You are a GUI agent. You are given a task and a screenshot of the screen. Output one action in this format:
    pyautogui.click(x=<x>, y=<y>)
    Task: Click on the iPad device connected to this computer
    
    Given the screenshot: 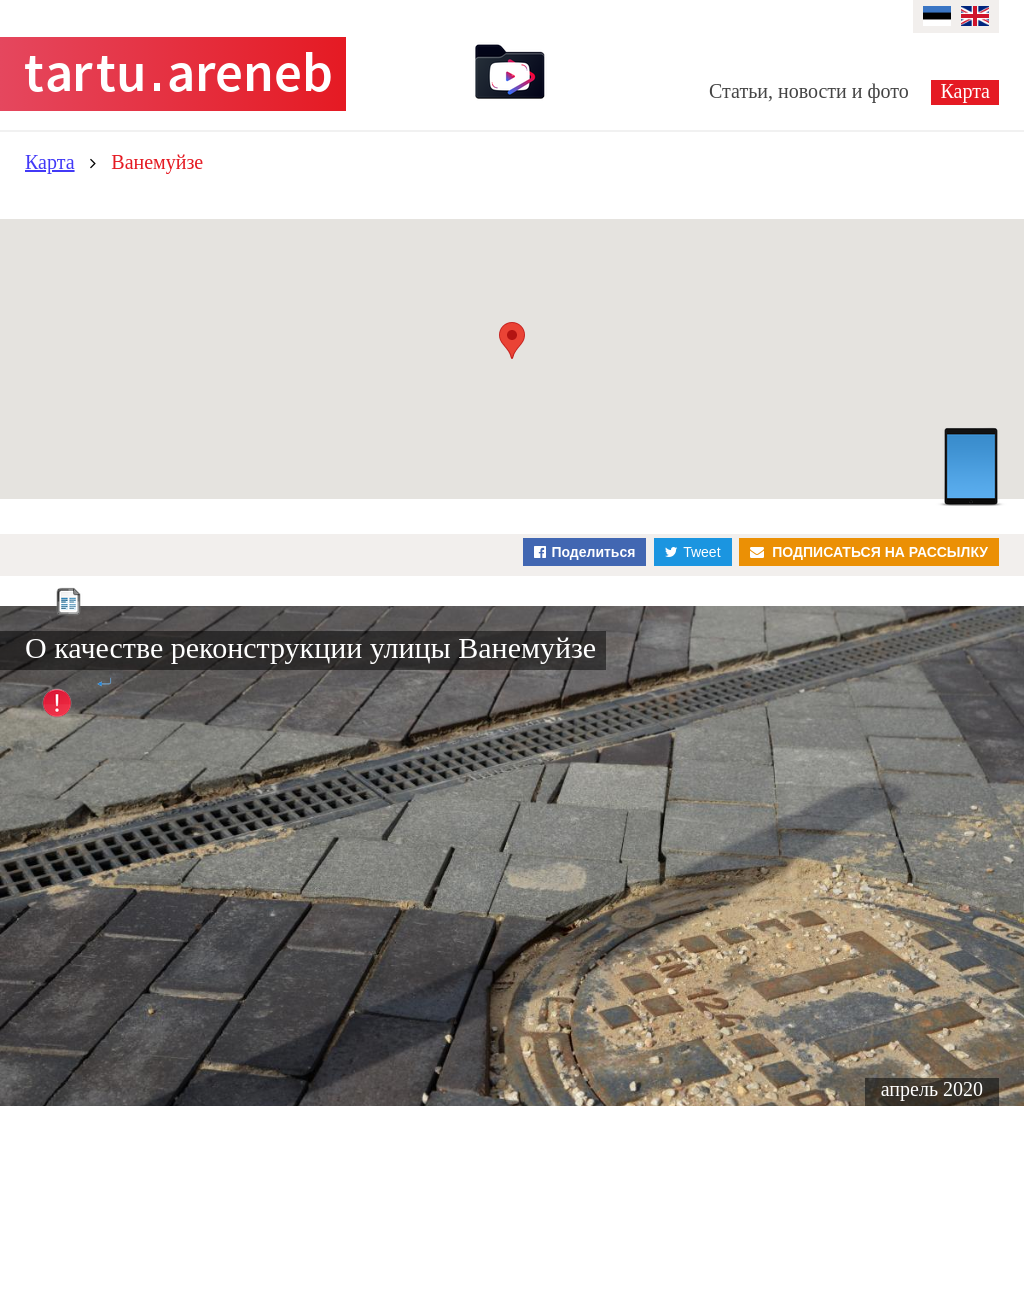 What is the action you would take?
    pyautogui.click(x=971, y=467)
    